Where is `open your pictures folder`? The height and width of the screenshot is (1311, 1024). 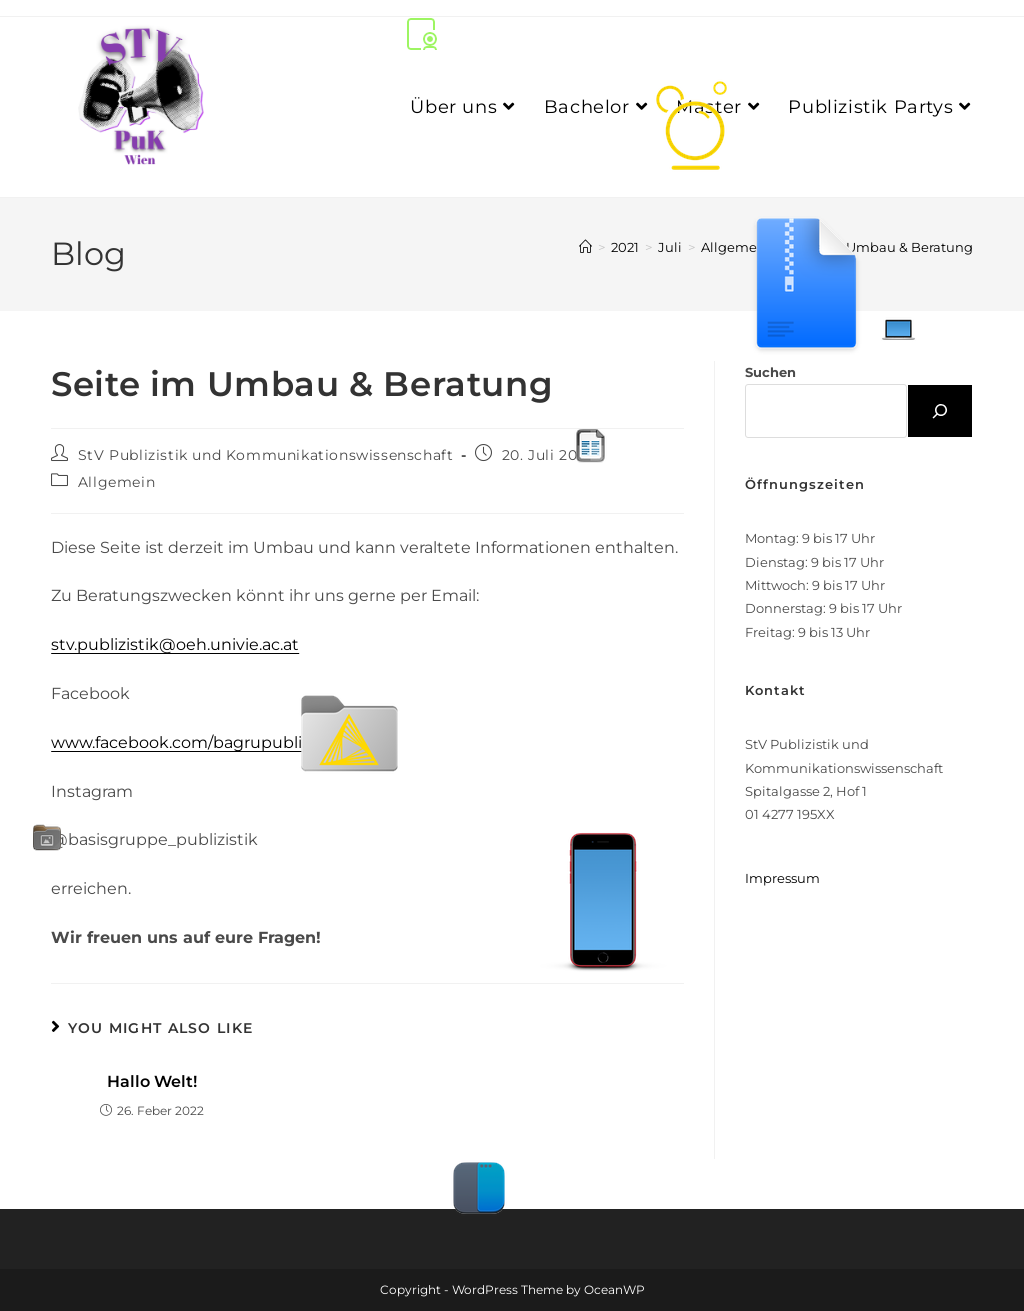 open your pictures folder is located at coordinates (47, 837).